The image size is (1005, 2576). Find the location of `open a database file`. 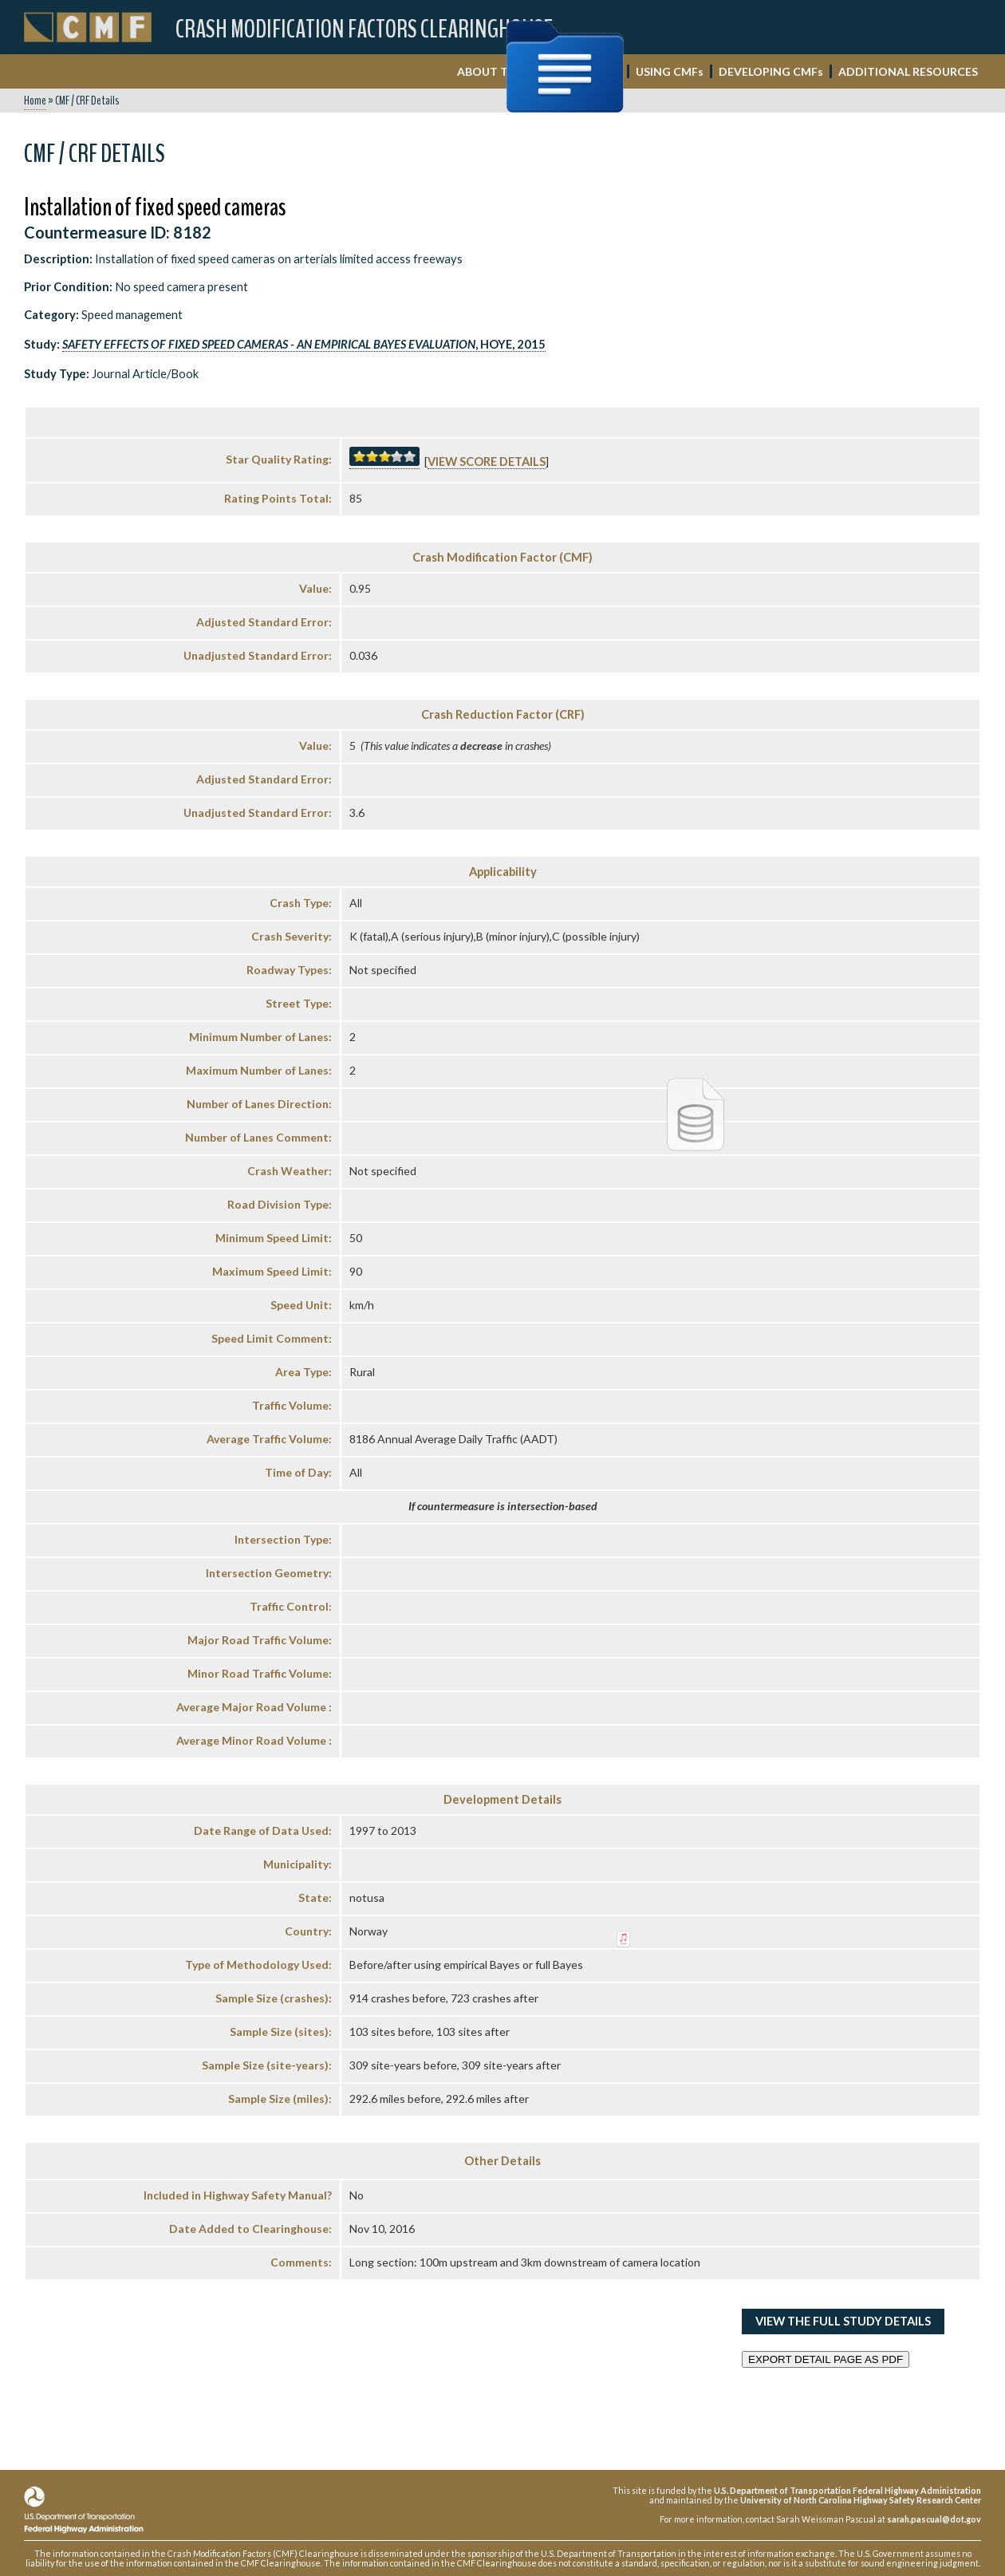

open a database file is located at coordinates (696, 1114).